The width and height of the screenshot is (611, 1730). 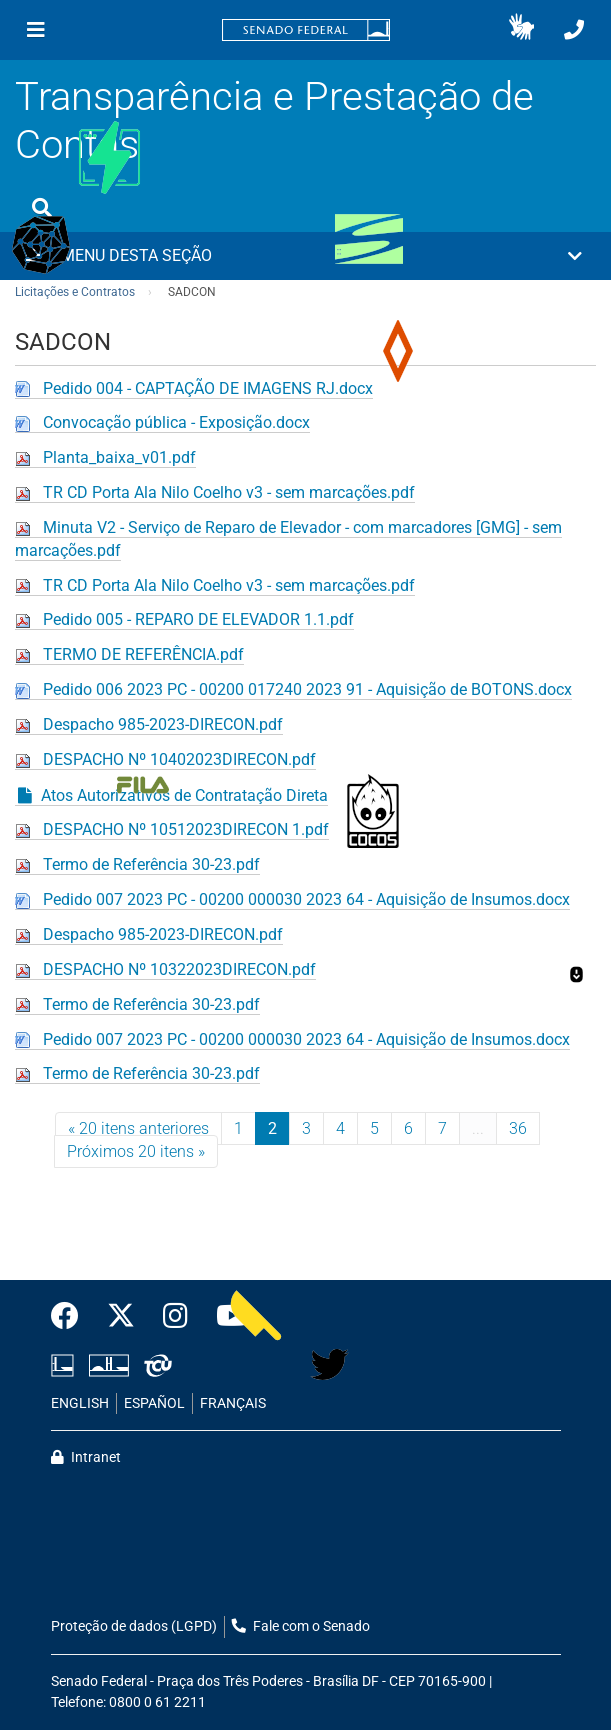 I want to click on apache subversion version control system logo, so click(x=369, y=239).